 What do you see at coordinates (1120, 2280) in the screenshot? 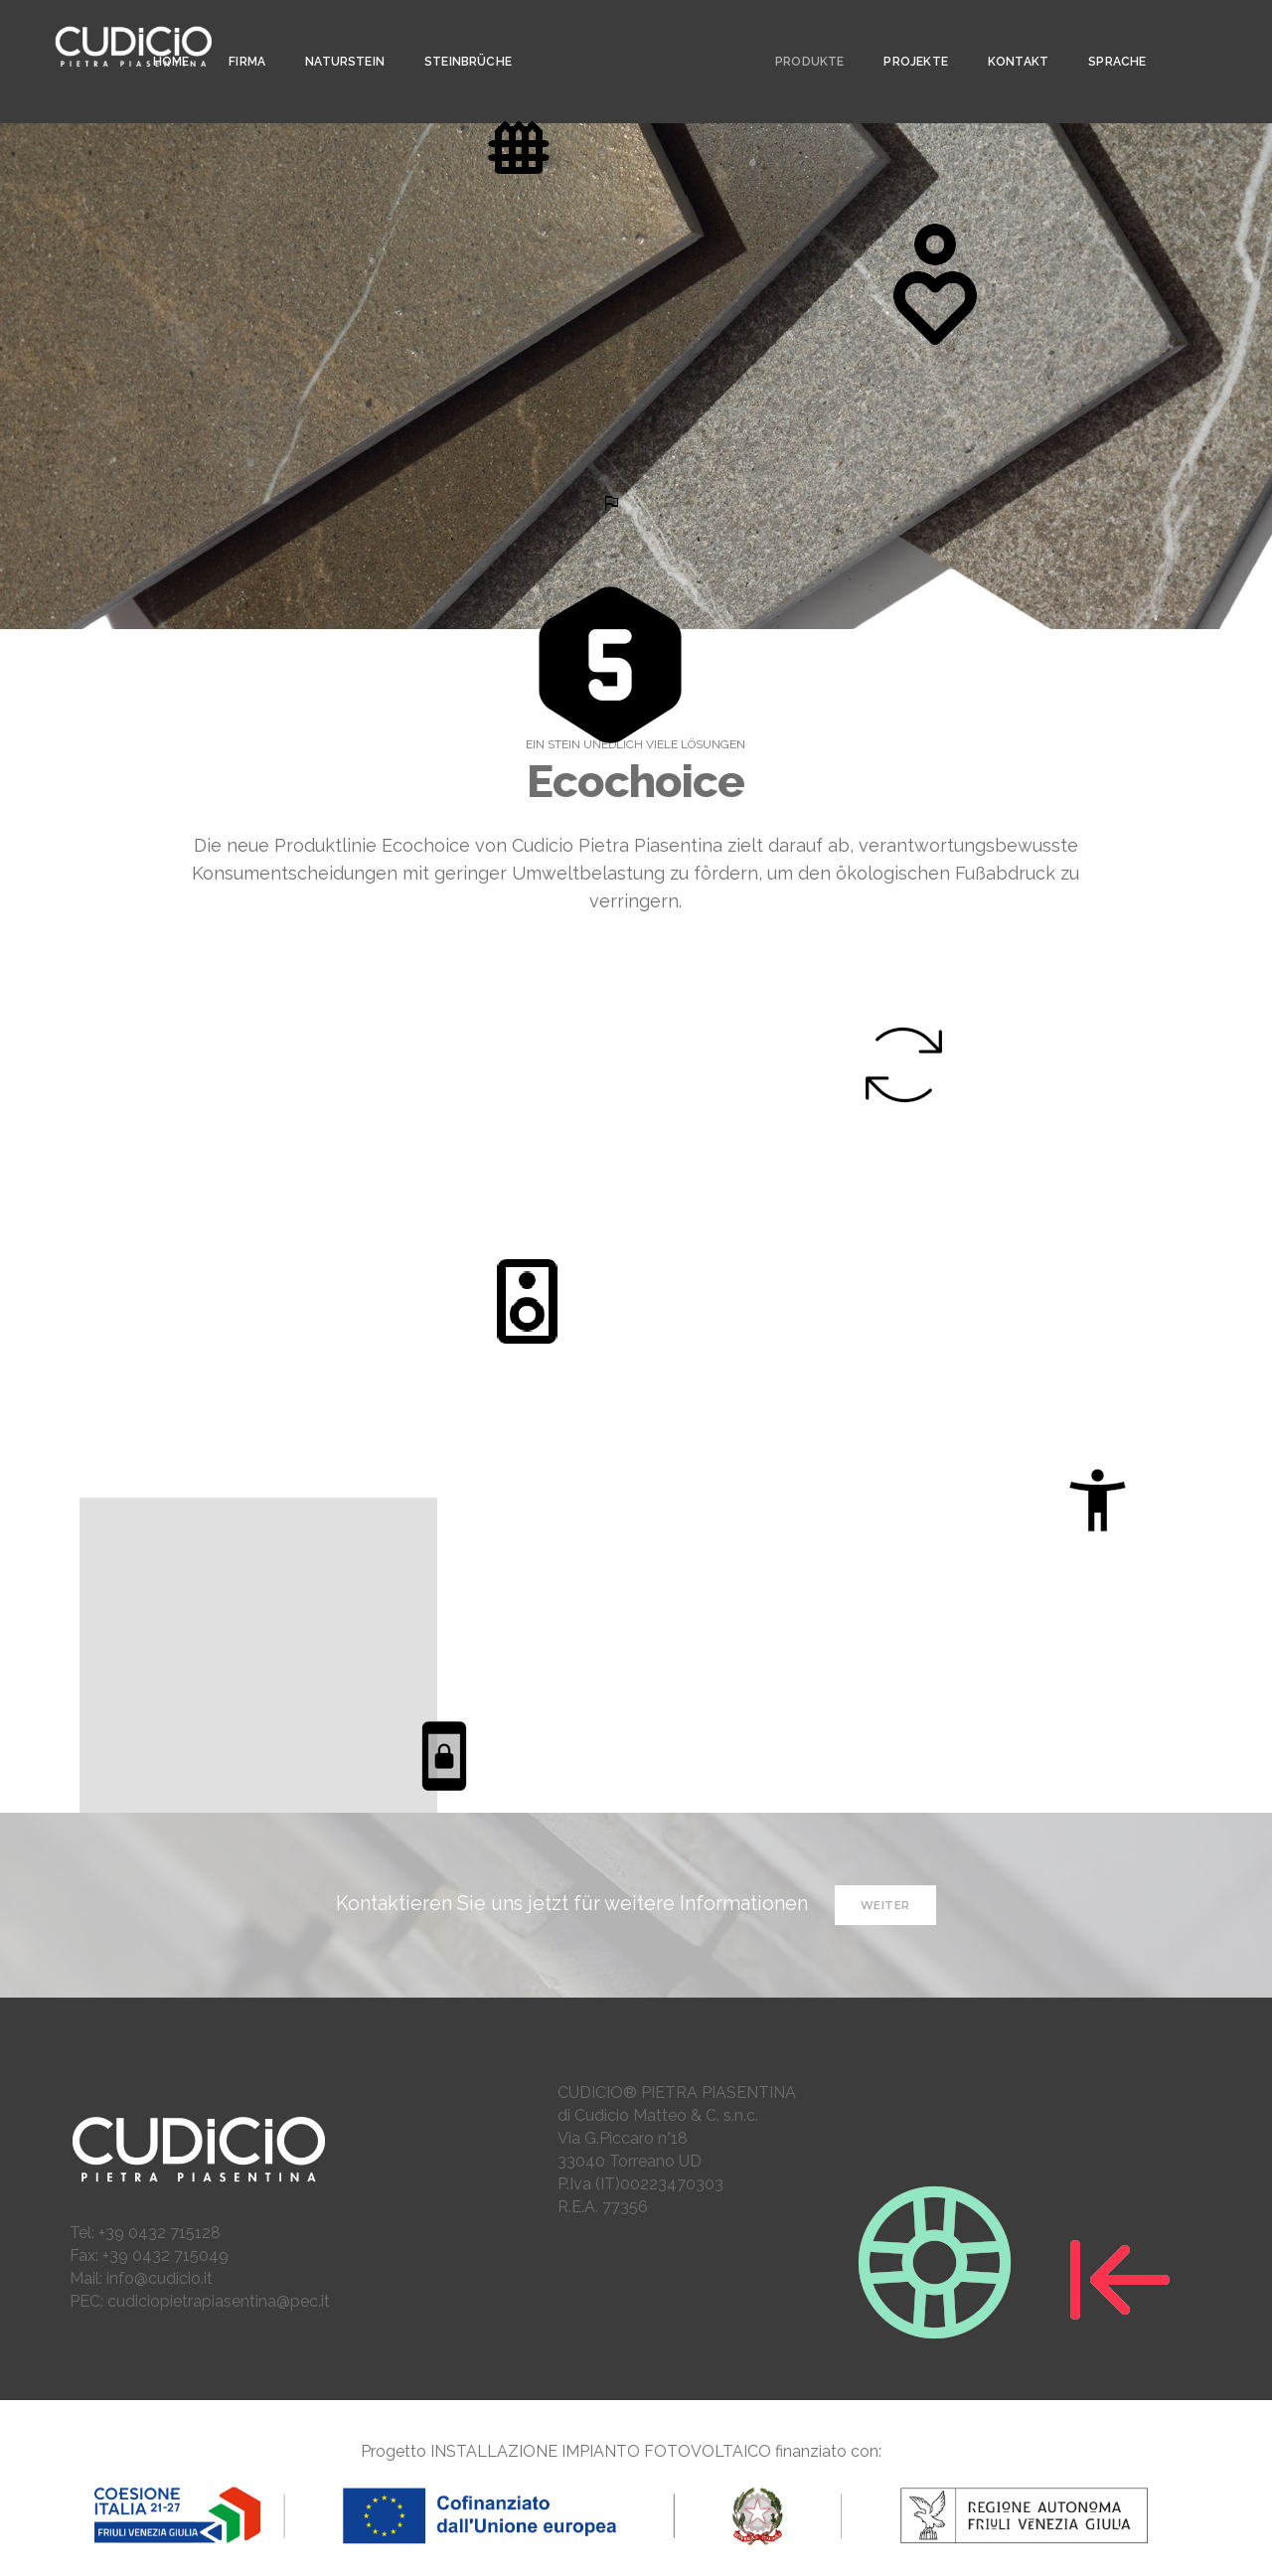
I see `navigate to the beginning of content` at bounding box center [1120, 2280].